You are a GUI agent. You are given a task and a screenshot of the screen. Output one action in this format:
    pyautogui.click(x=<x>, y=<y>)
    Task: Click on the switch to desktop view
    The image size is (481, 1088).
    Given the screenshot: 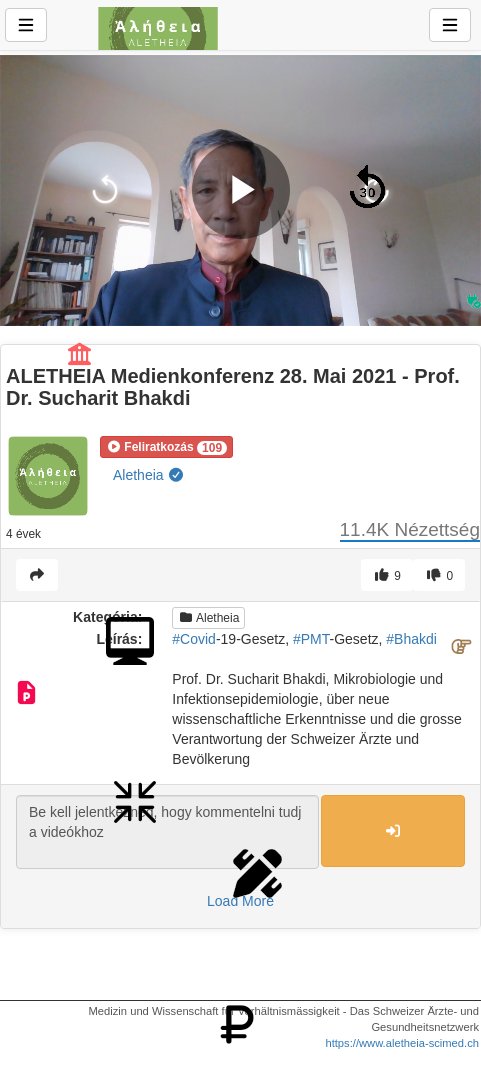 What is the action you would take?
    pyautogui.click(x=130, y=641)
    